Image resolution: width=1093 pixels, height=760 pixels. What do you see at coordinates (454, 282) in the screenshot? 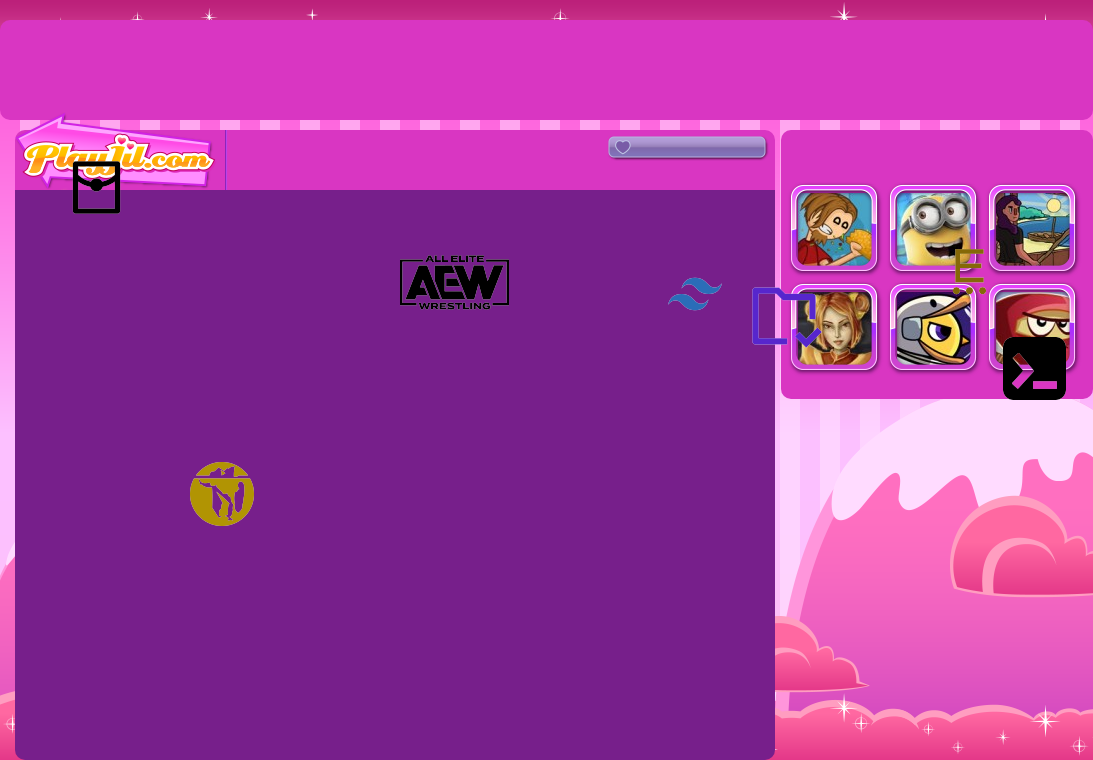
I see `visit the All Elite Wrestling website` at bounding box center [454, 282].